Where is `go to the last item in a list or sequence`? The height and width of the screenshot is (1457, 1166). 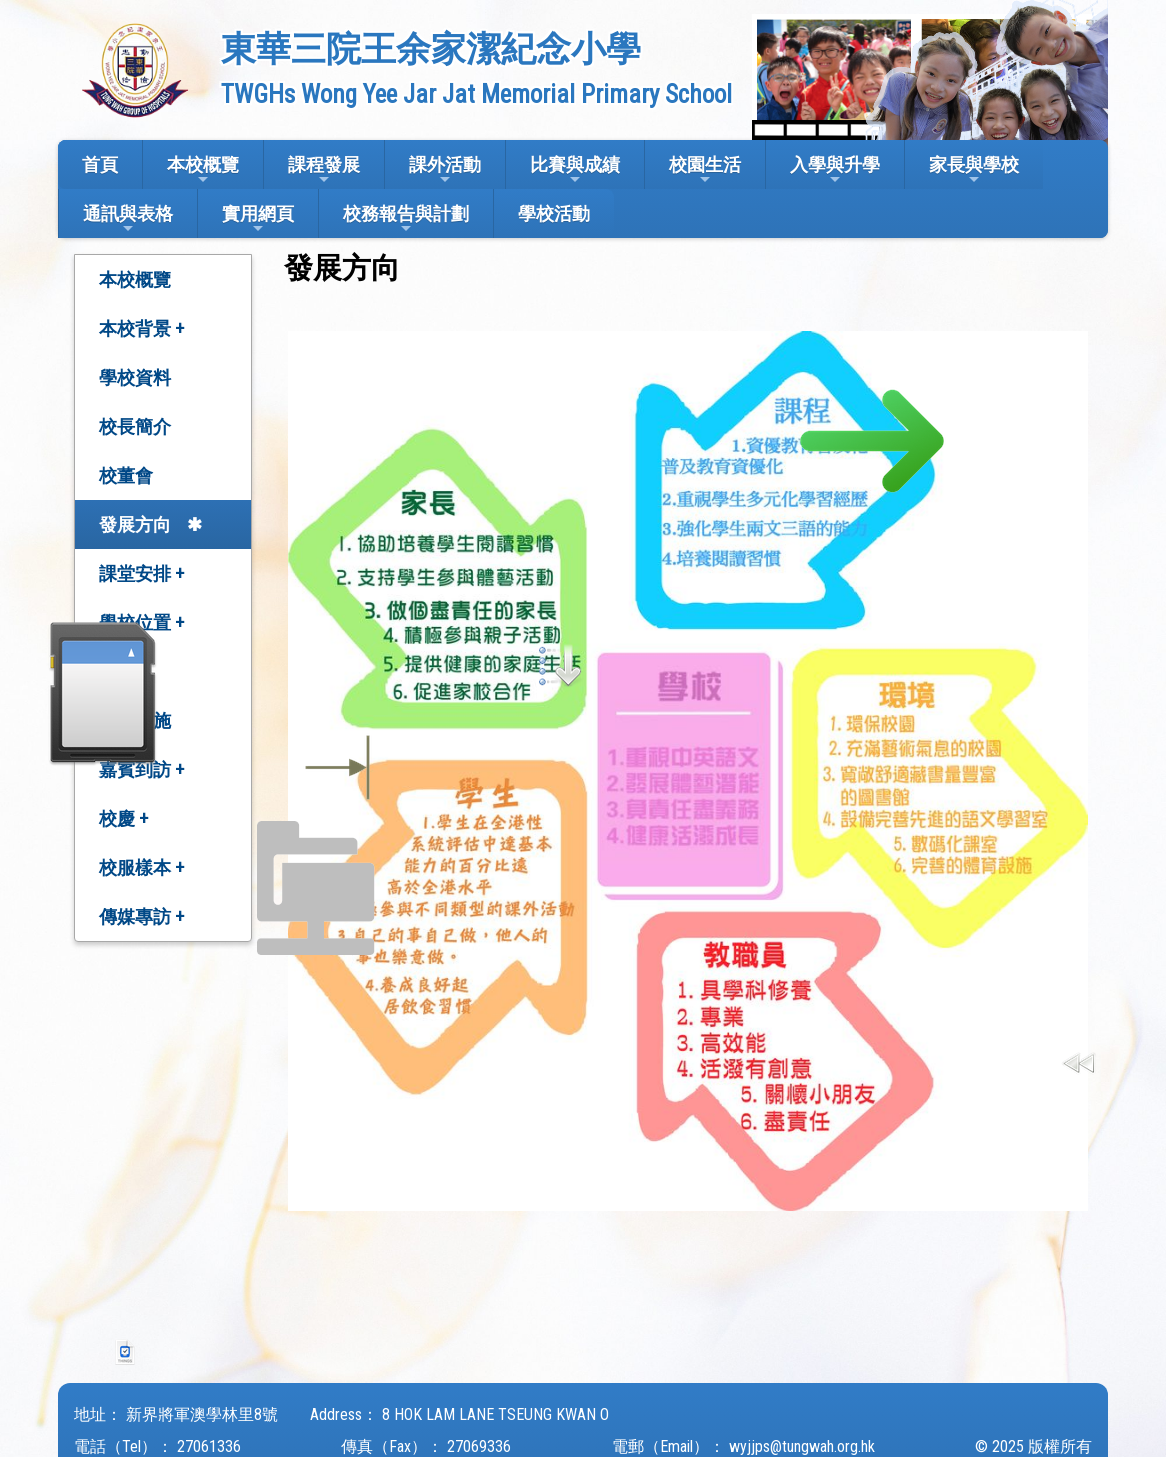 go to the last item in a list or sequence is located at coordinates (337, 767).